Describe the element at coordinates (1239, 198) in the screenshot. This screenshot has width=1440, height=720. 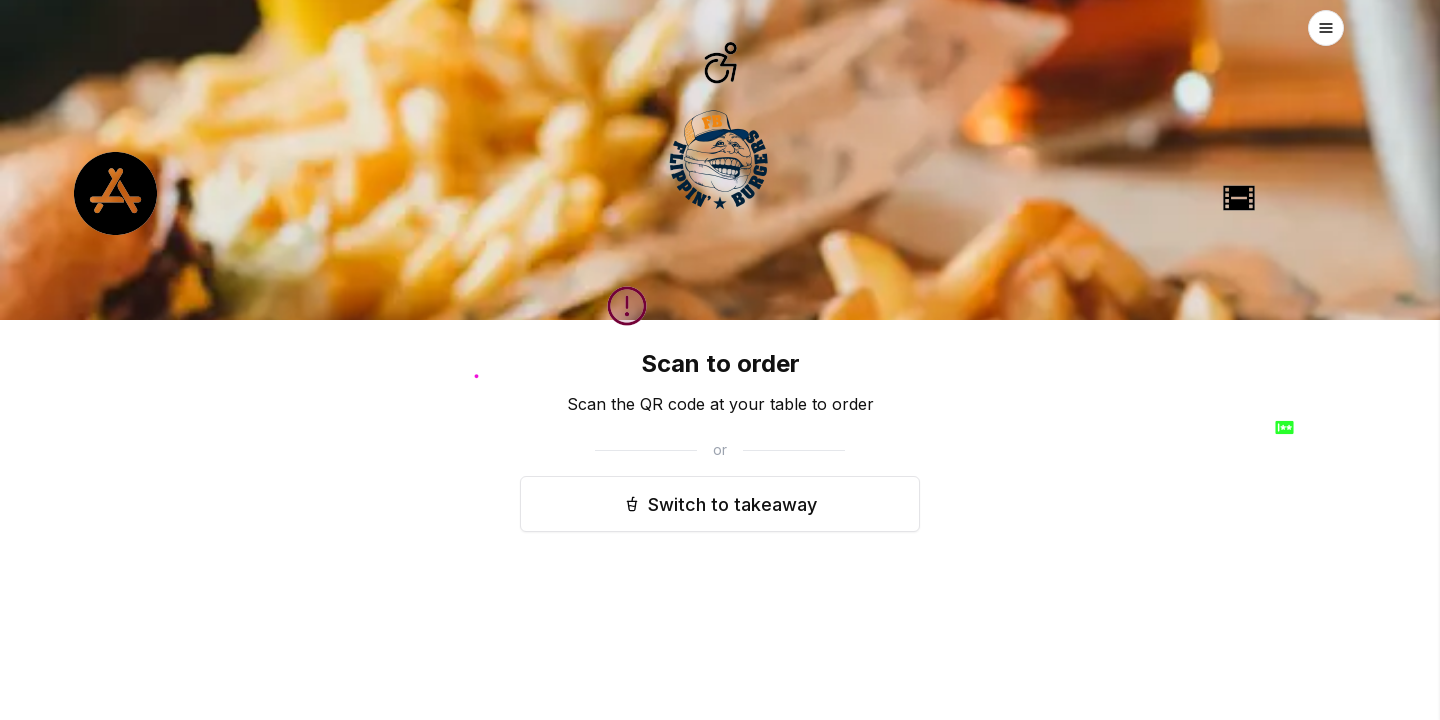
I see `access video or film content` at that location.